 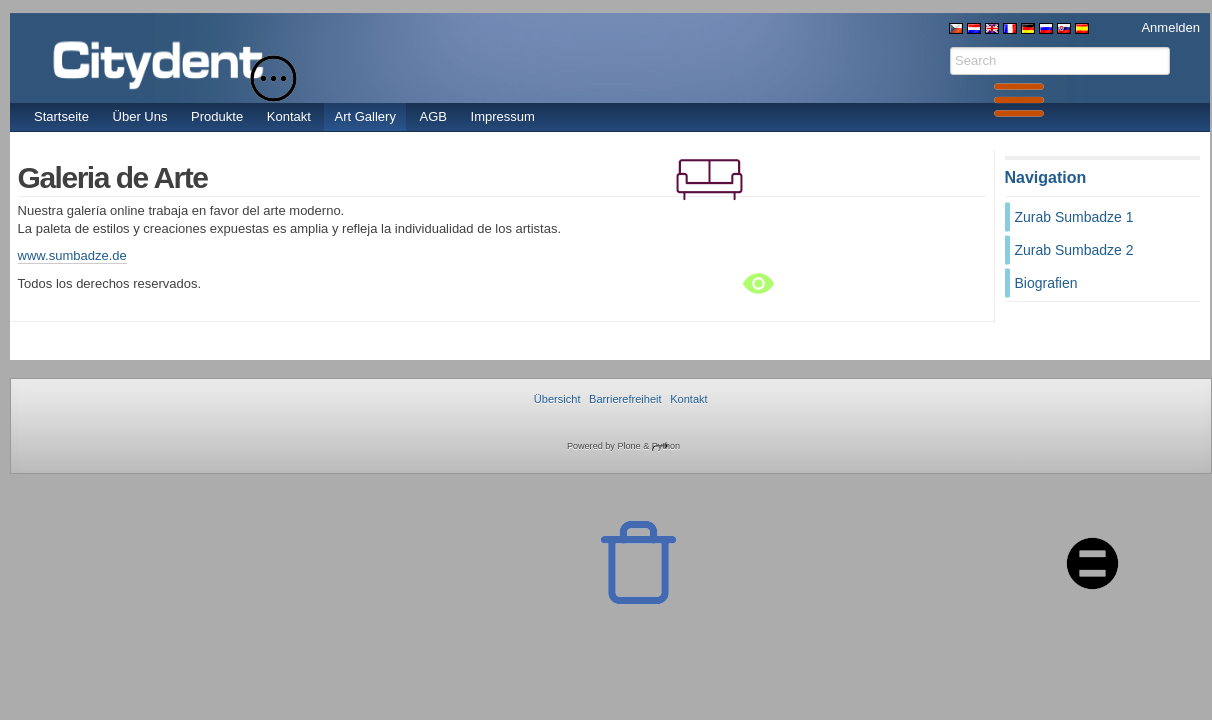 I want to click on forward or share content, so click(x=660, y=447).